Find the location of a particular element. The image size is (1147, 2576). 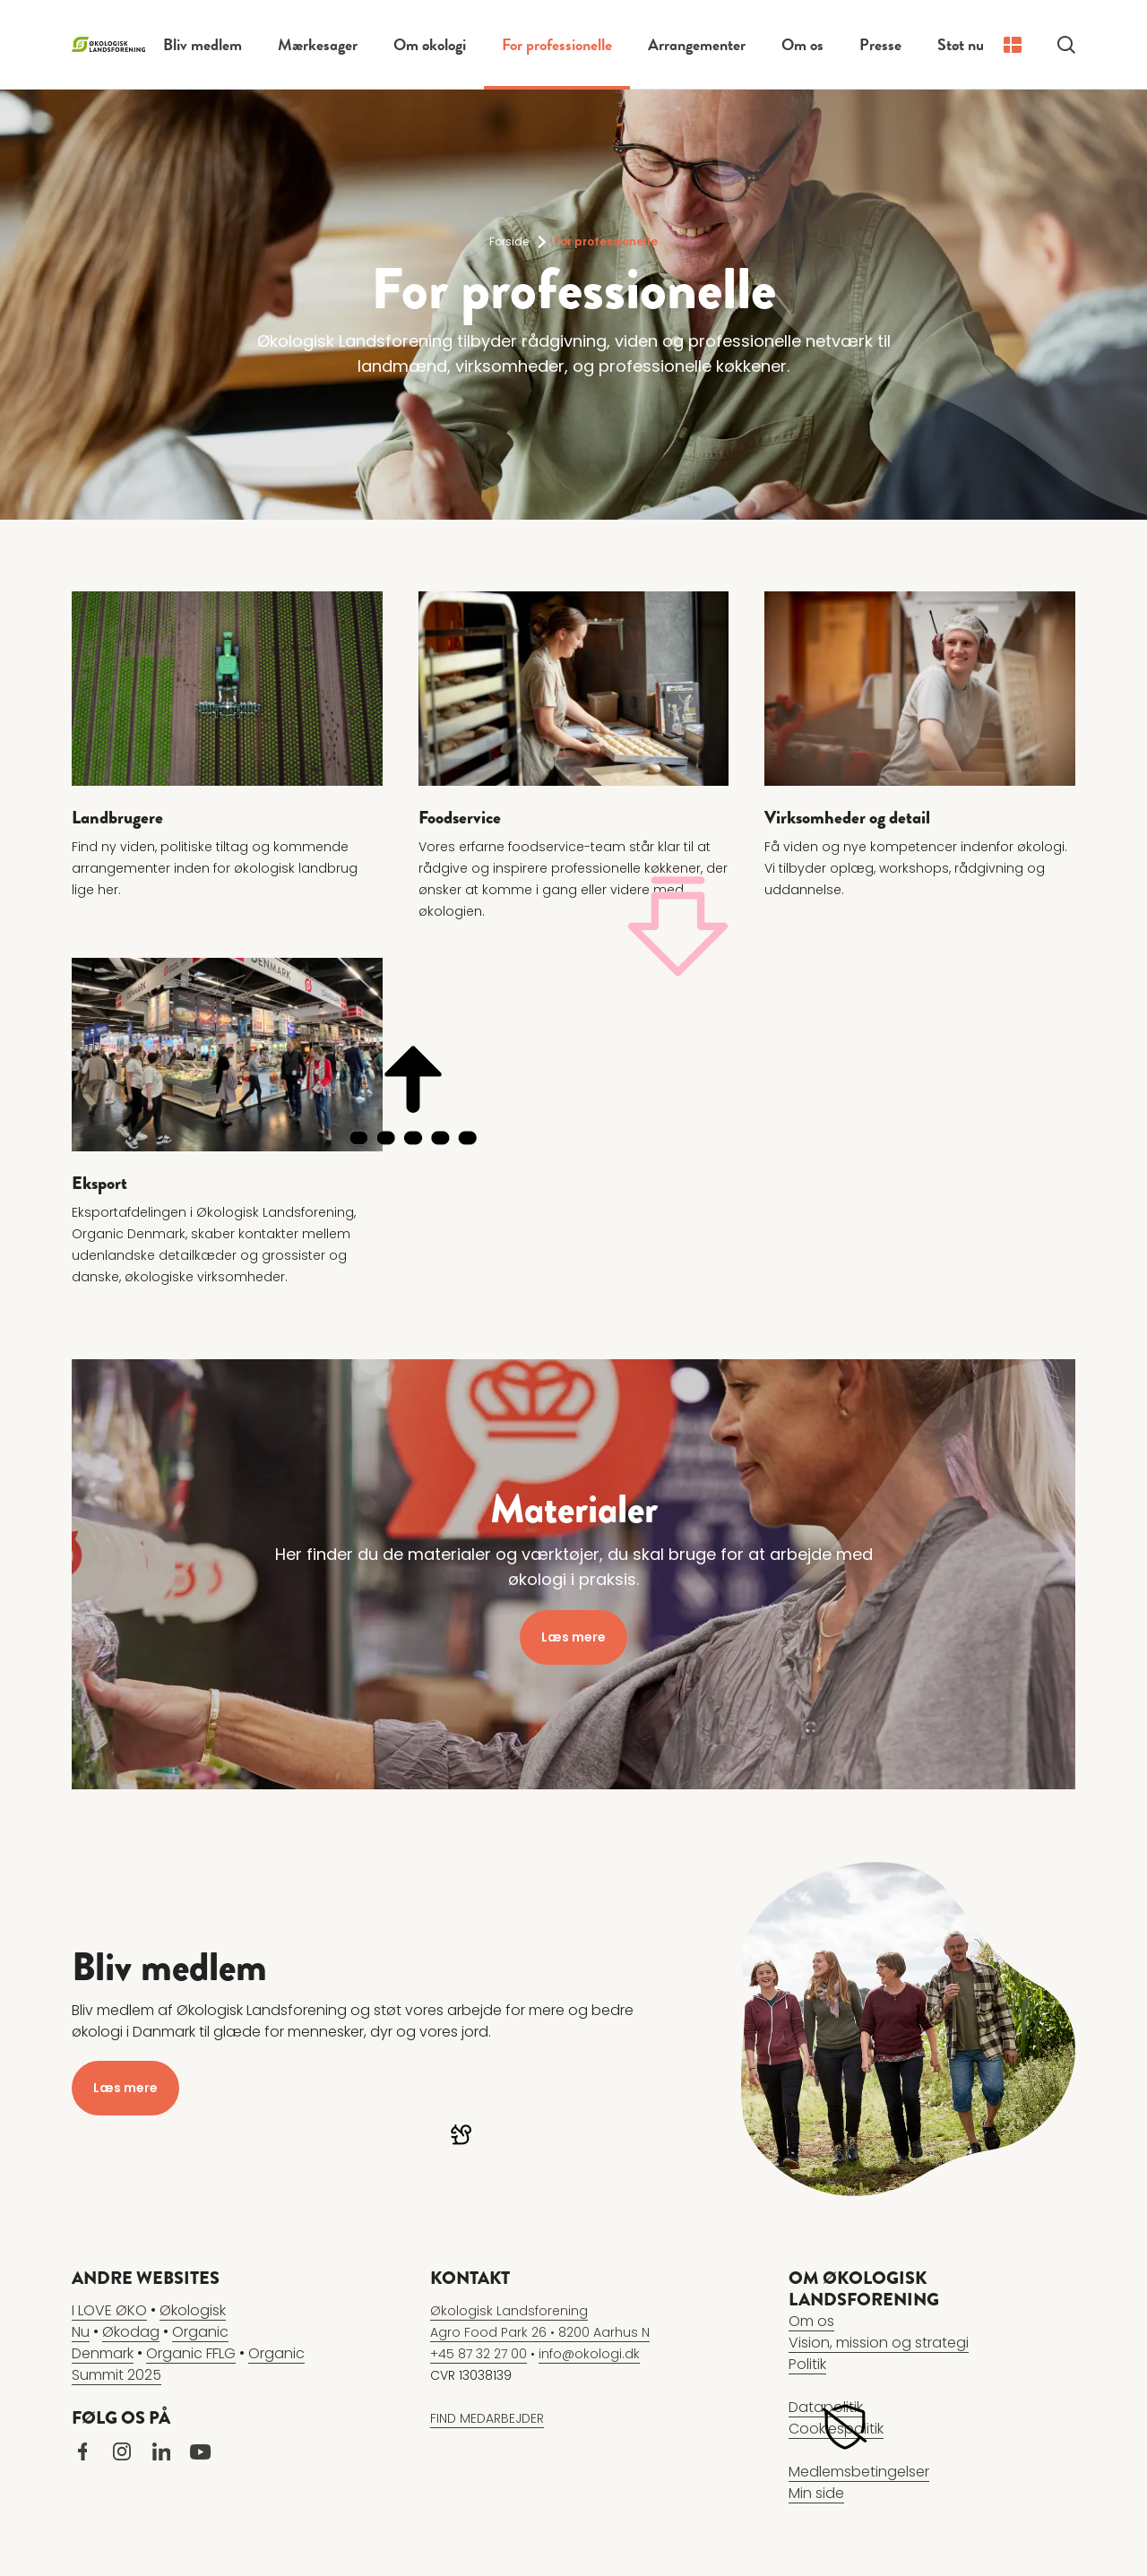

security or protection is disabled is located at coordinates (845, 2426).